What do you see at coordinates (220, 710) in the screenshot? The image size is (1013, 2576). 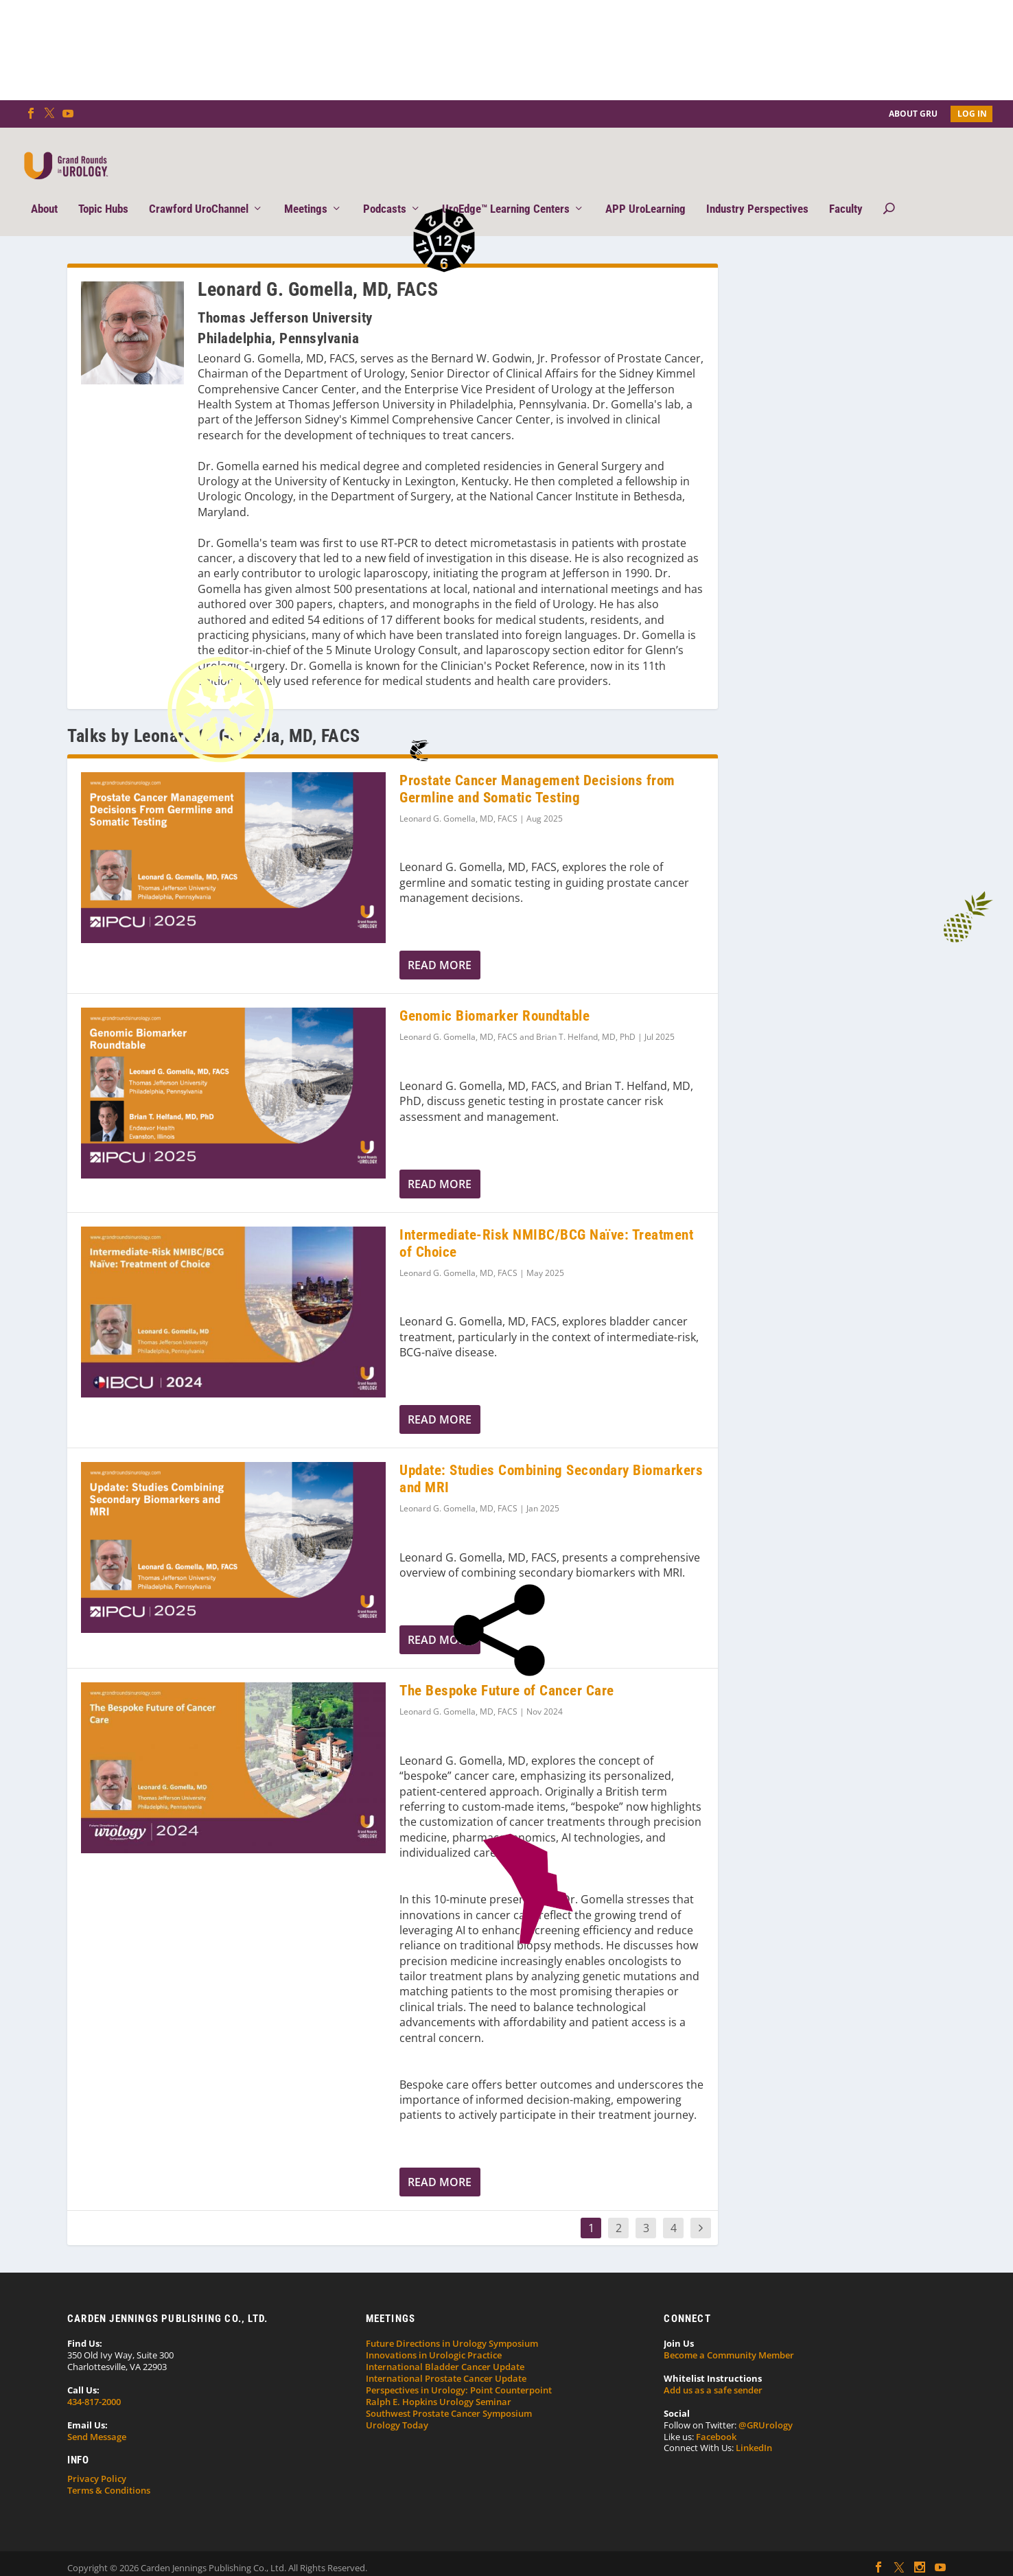 I see `activate ice or frost ability` at bounding box center [220, 710].